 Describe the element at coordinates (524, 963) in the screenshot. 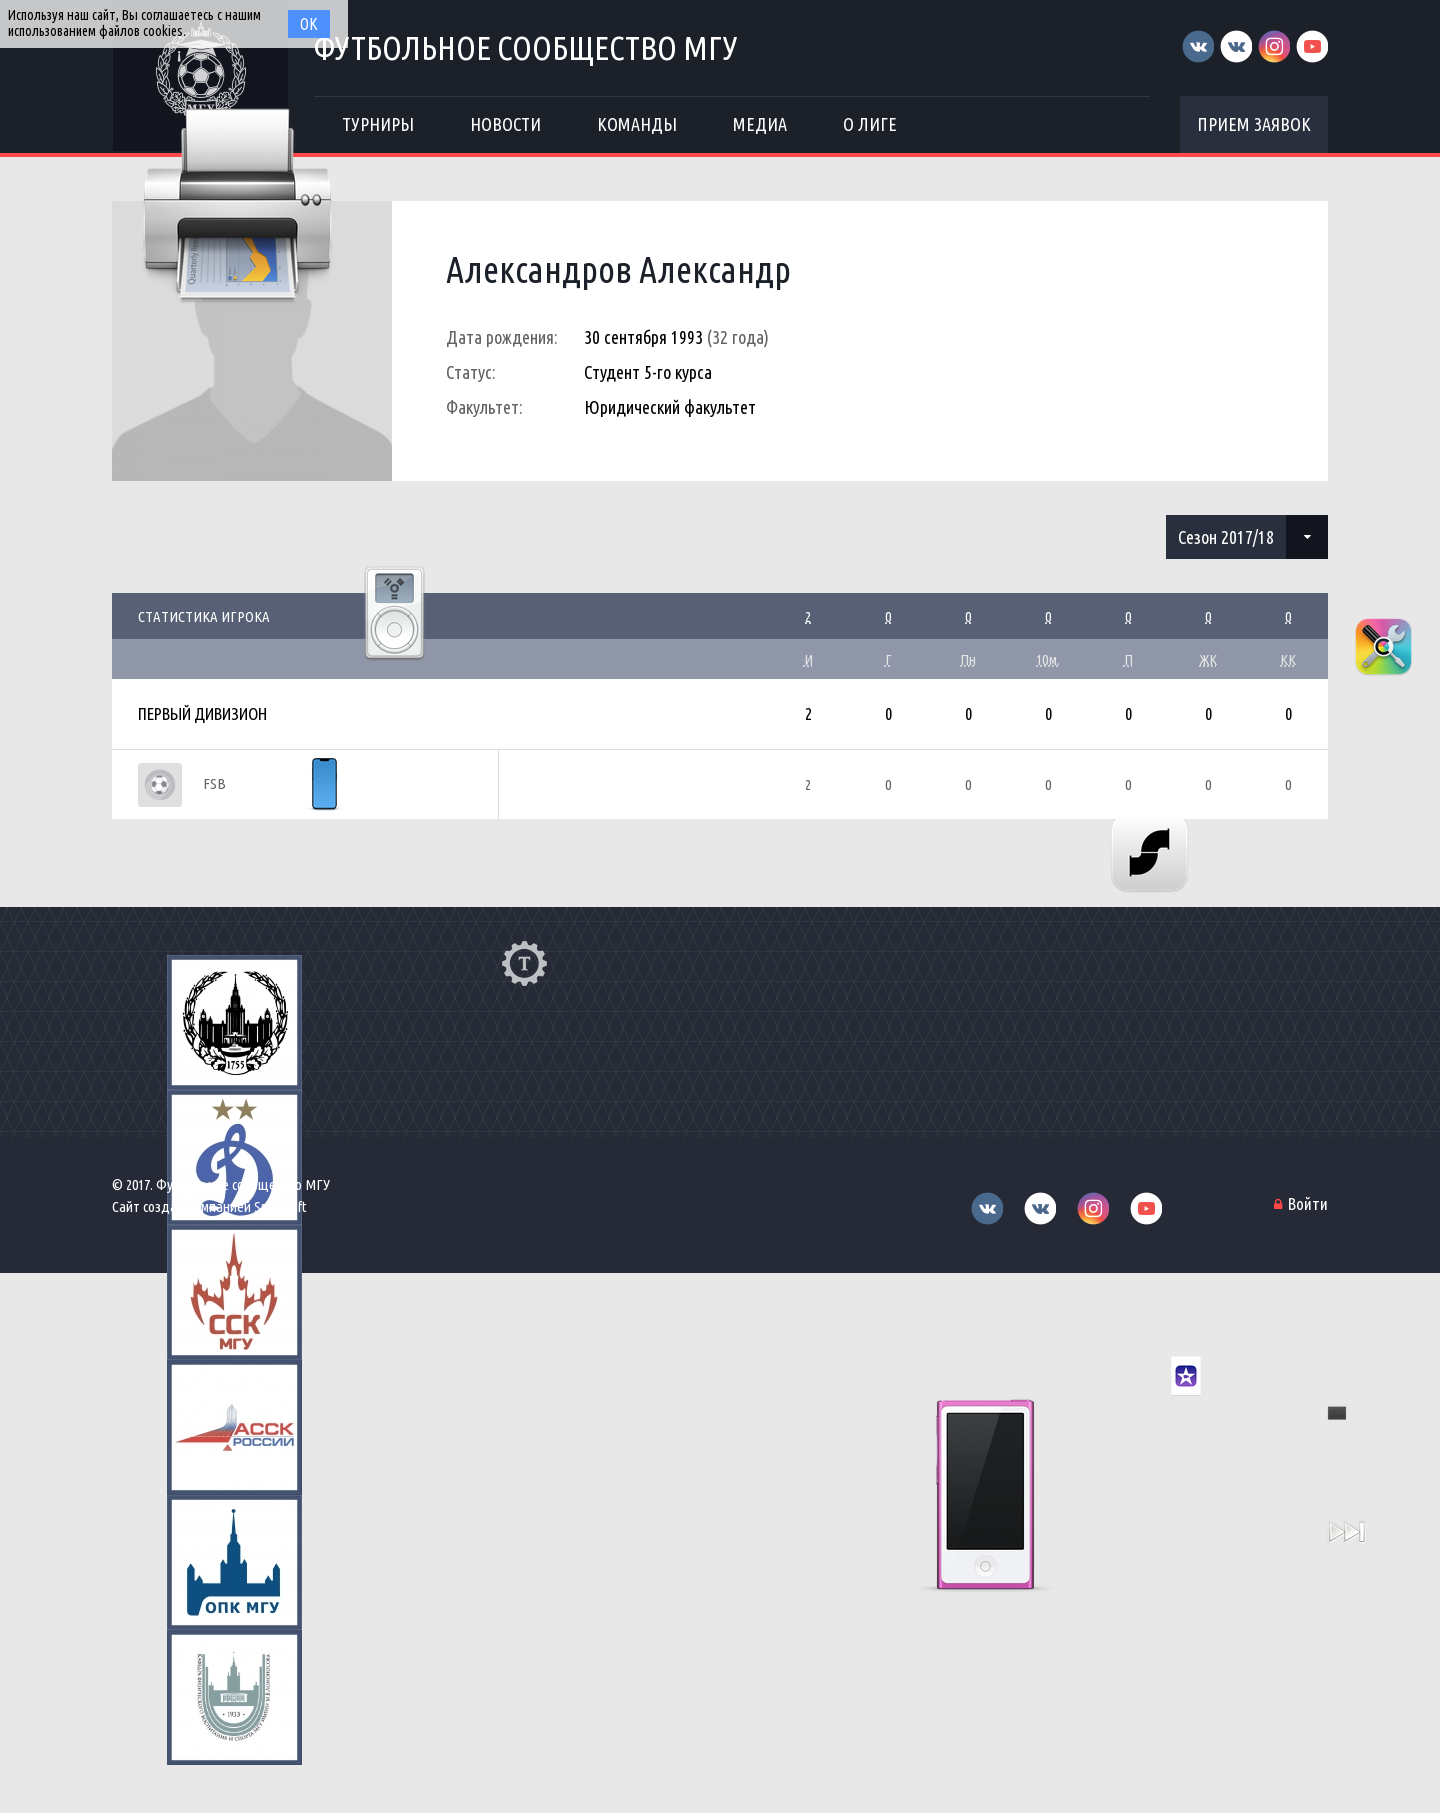

I see `access text animation settings` at that location.